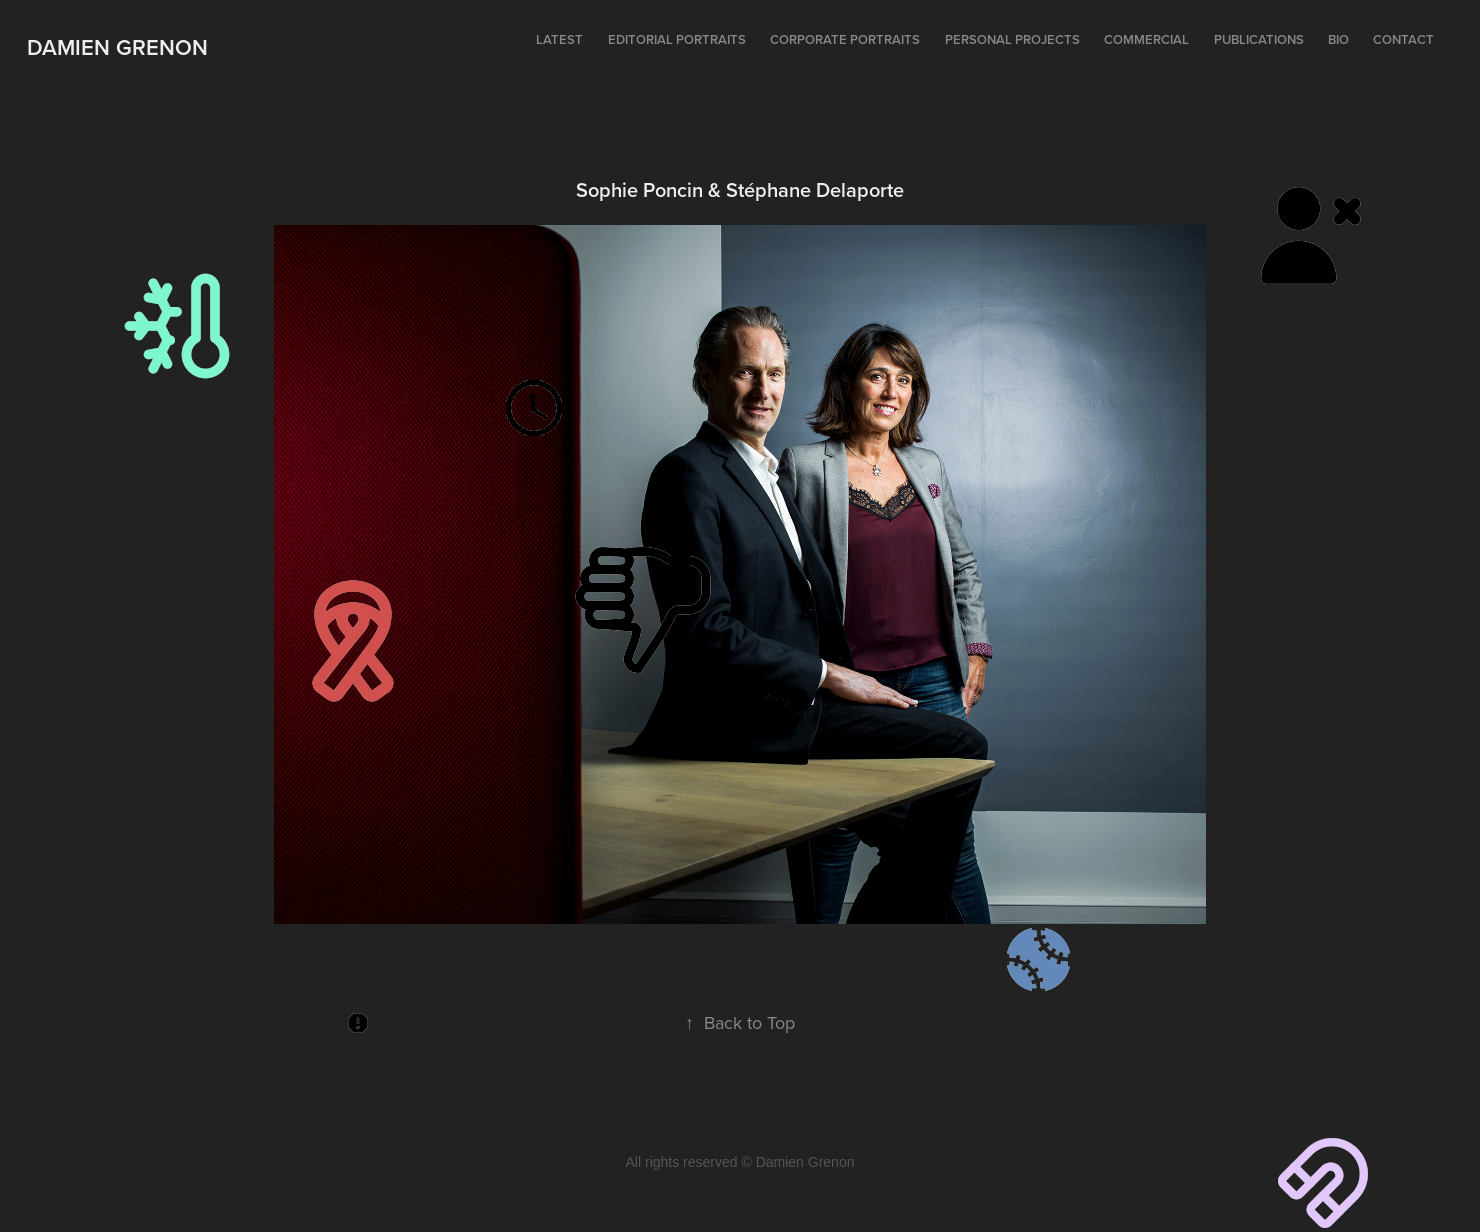 The height and width of the screenshot is (1232, 1480). Describe the element at coordinates (353, 641) in the screenshot. I see `awareness ribbon symbol for a cause or campaign` at that location.